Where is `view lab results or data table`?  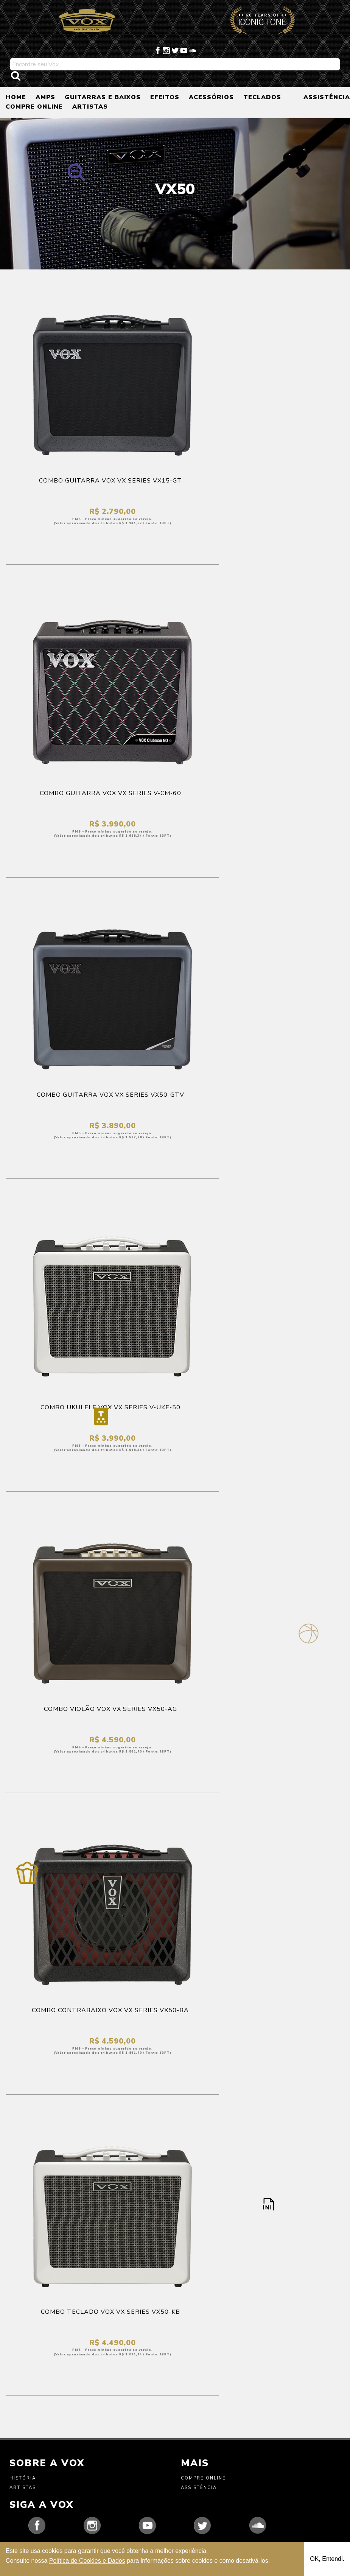 view lab results or data table is located at coordinates (101, 1416).